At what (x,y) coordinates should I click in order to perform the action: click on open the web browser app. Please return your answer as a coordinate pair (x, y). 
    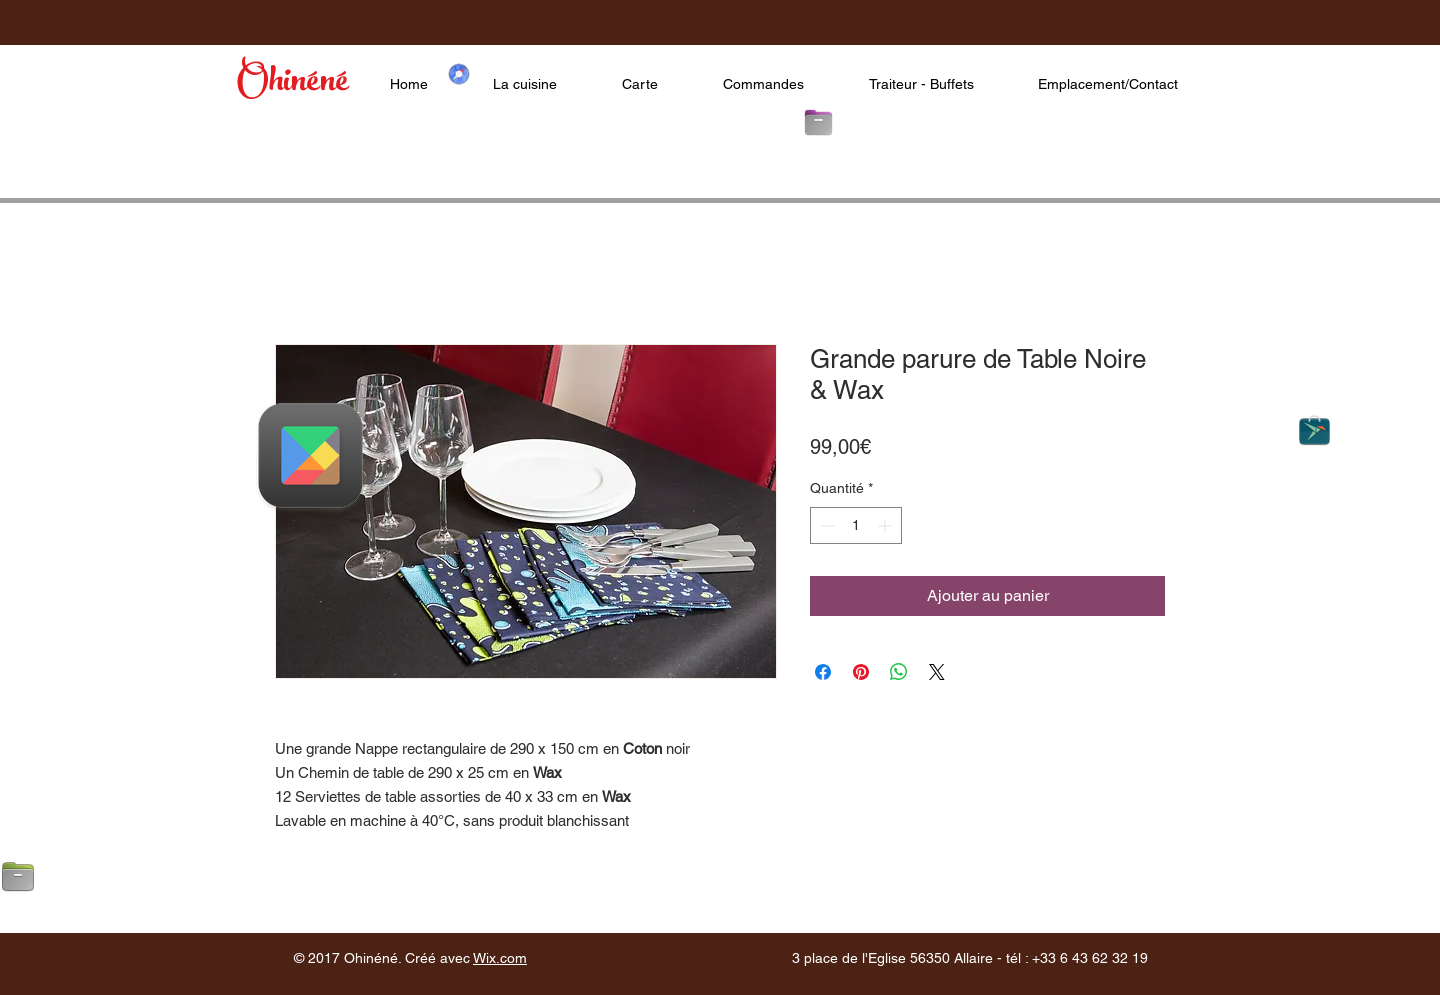
    Looking at the image, I should click on (459, 74).